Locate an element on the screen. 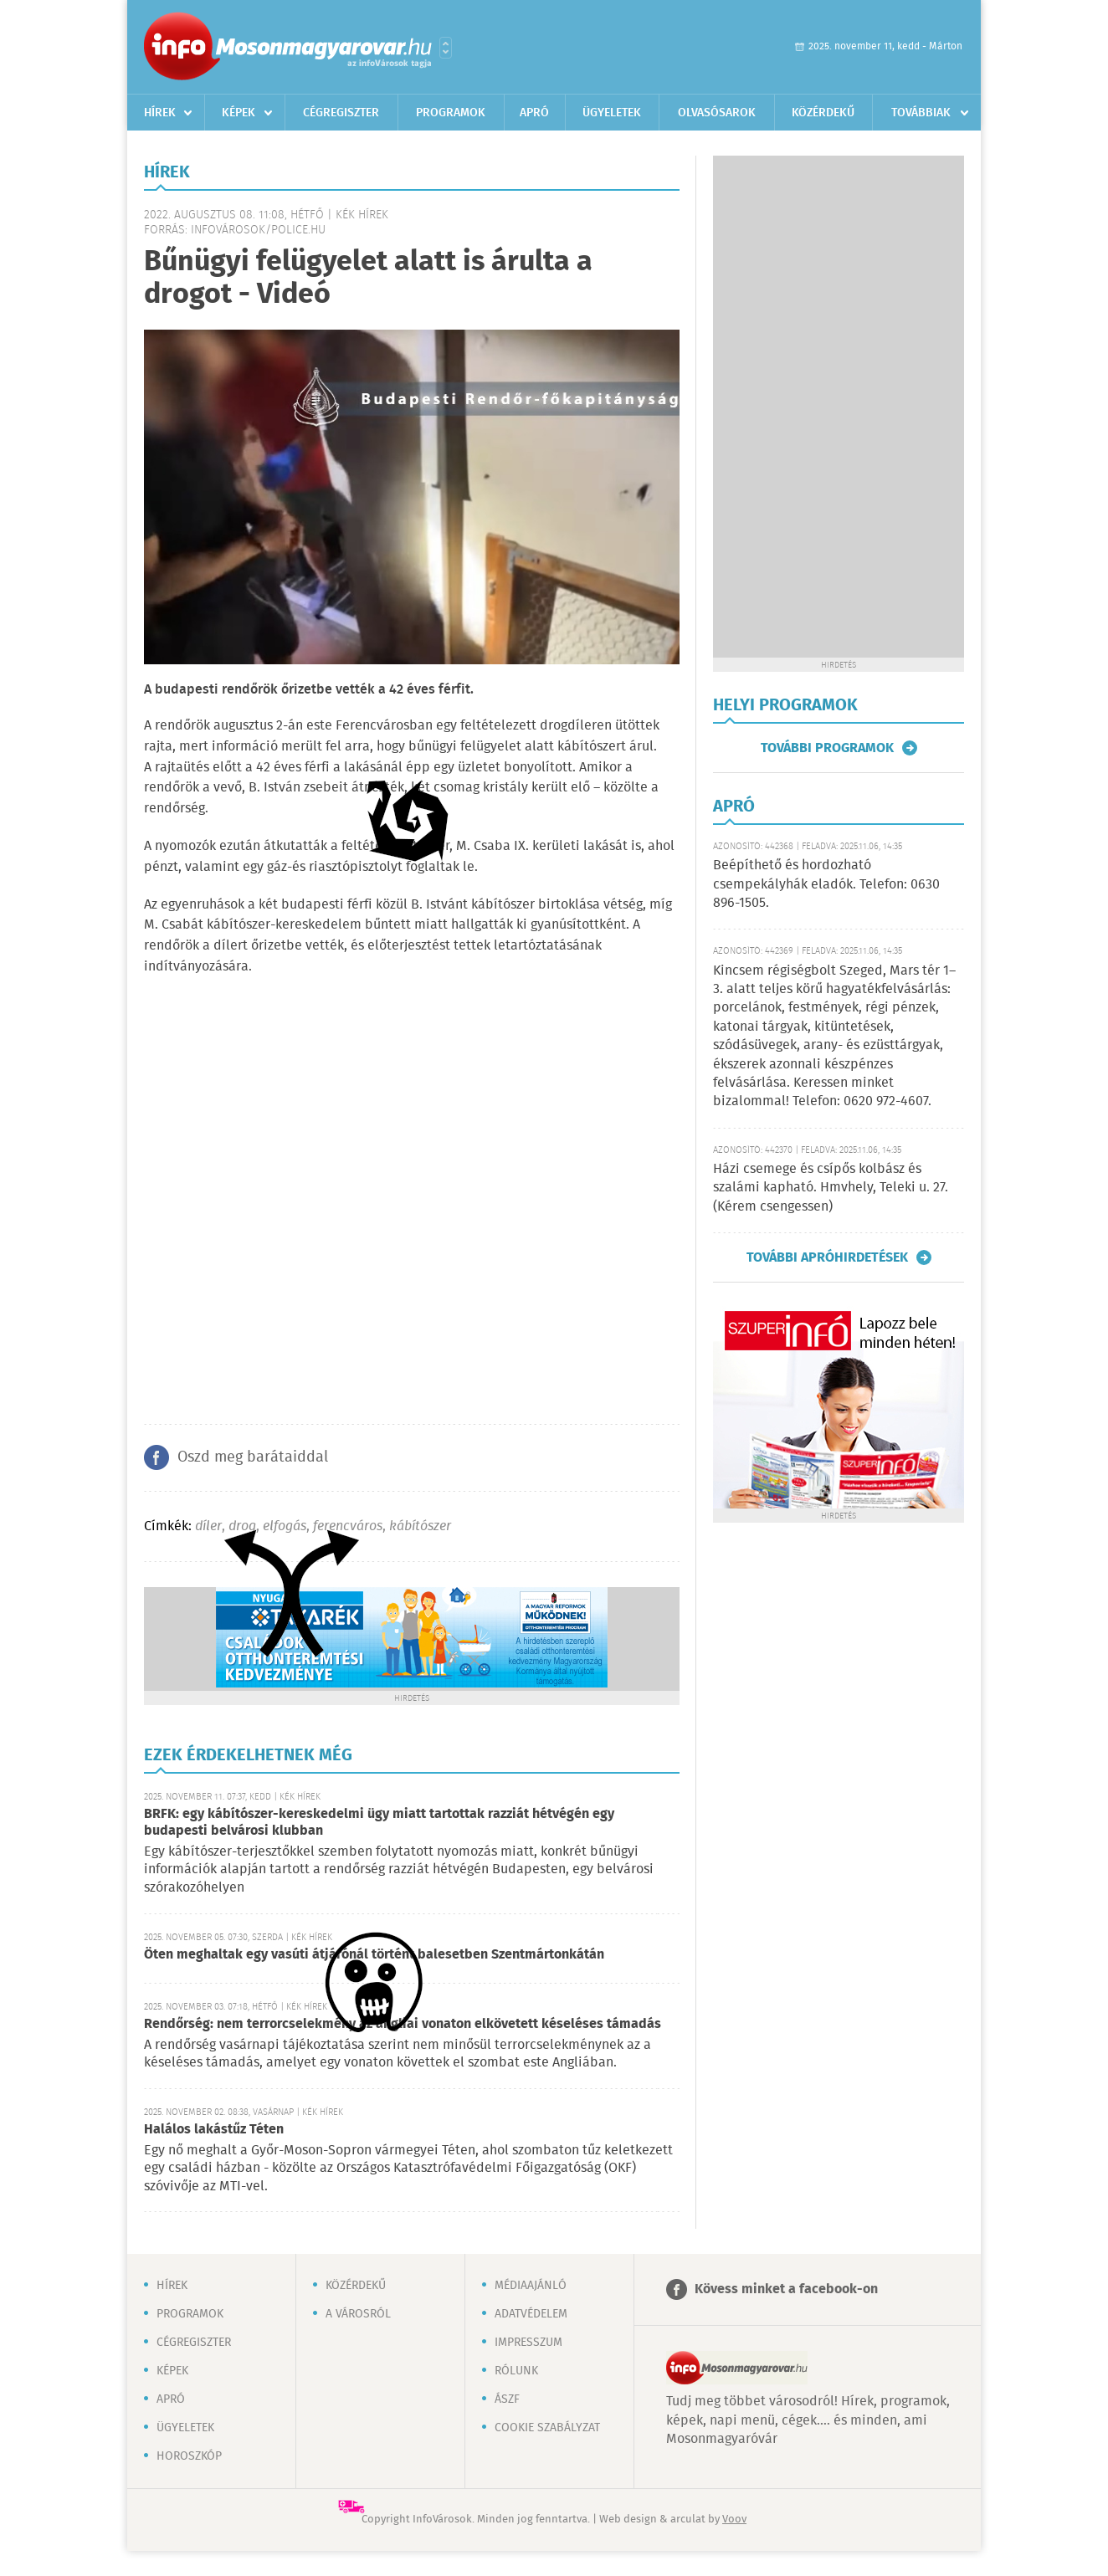 Image resolution: width=1108 pixels, height=2576 pixels. the mighty boosh comedy series logo or fan content is located at coordinates (373, 1981).